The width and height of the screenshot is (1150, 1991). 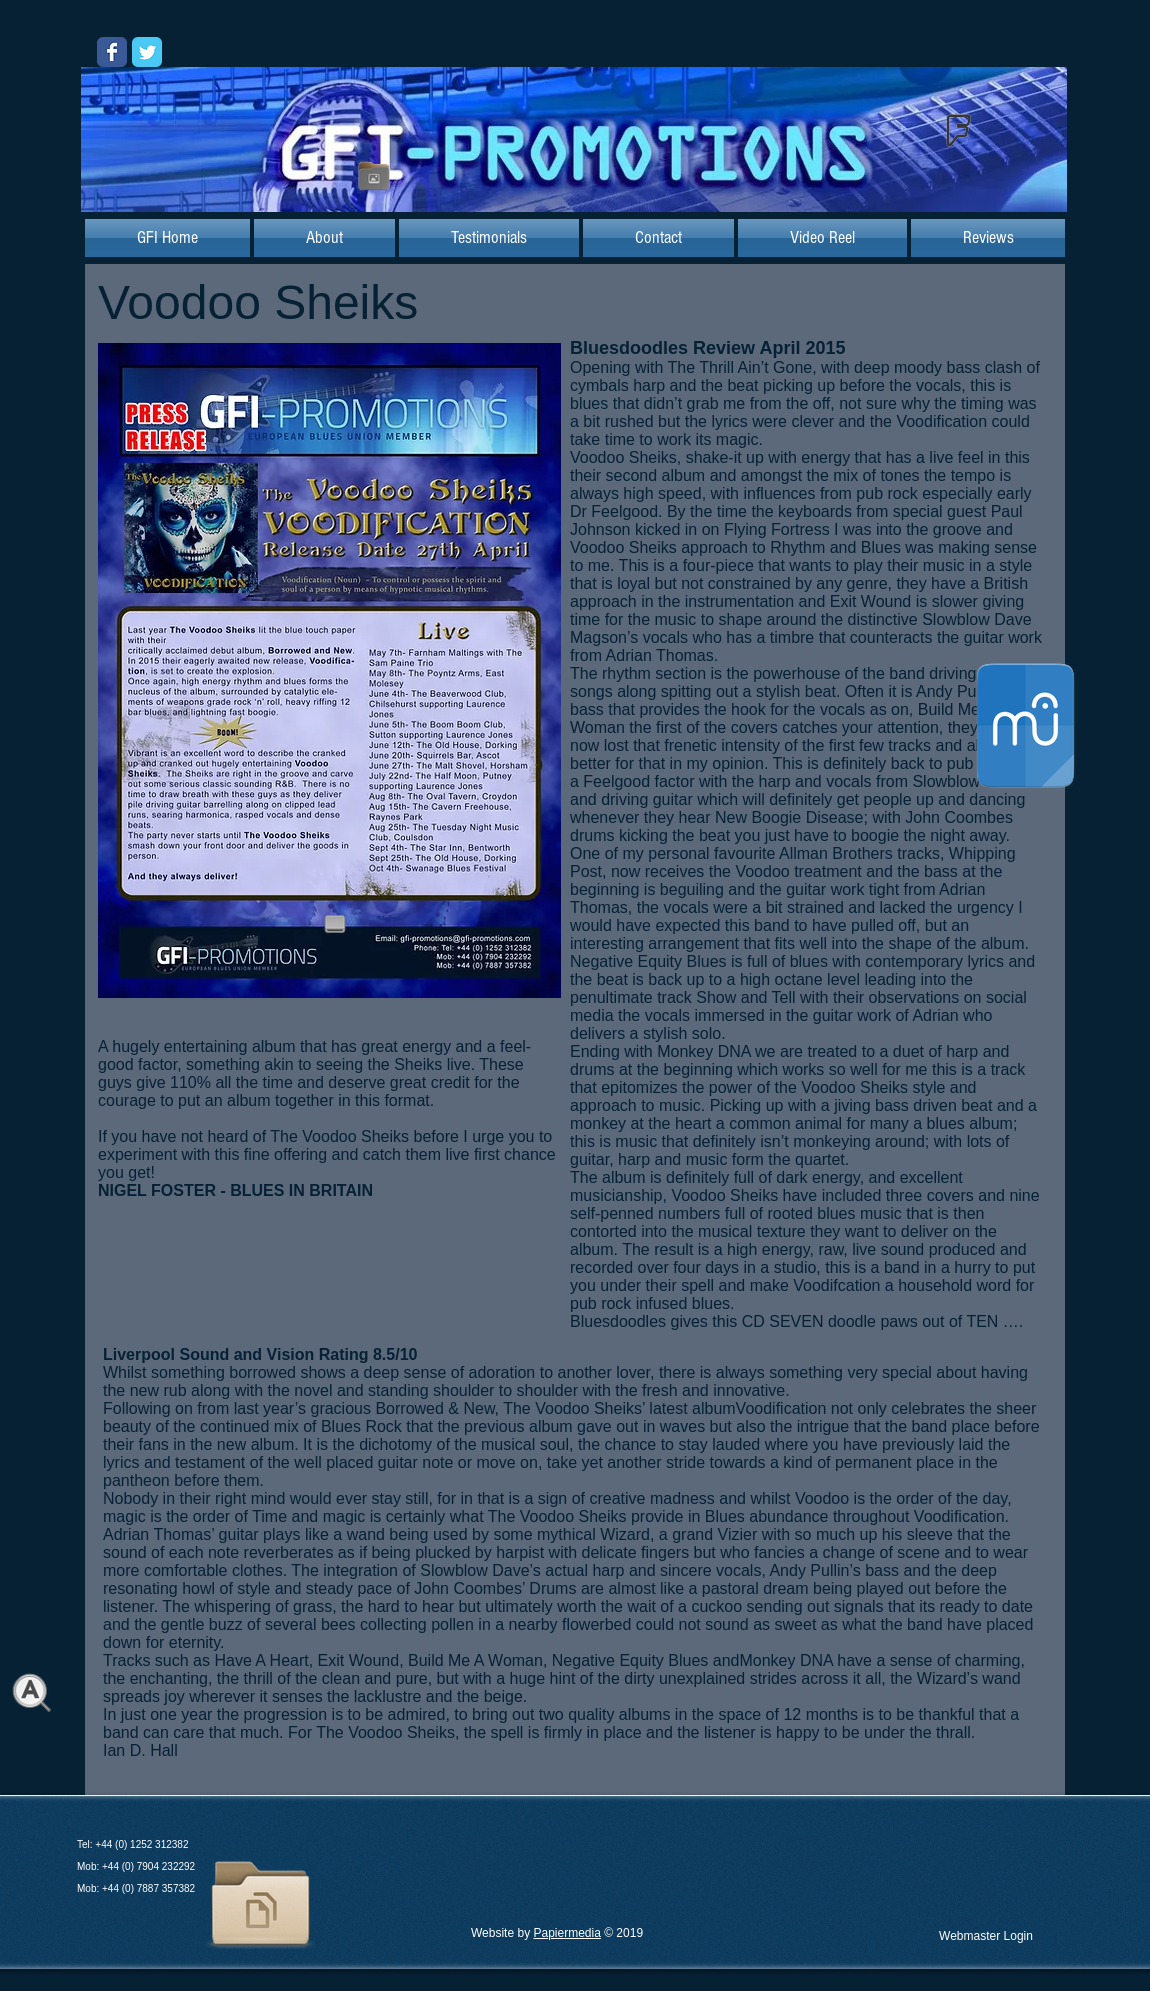 I want to click on open your pictures folder, so click(x=374, y=176).